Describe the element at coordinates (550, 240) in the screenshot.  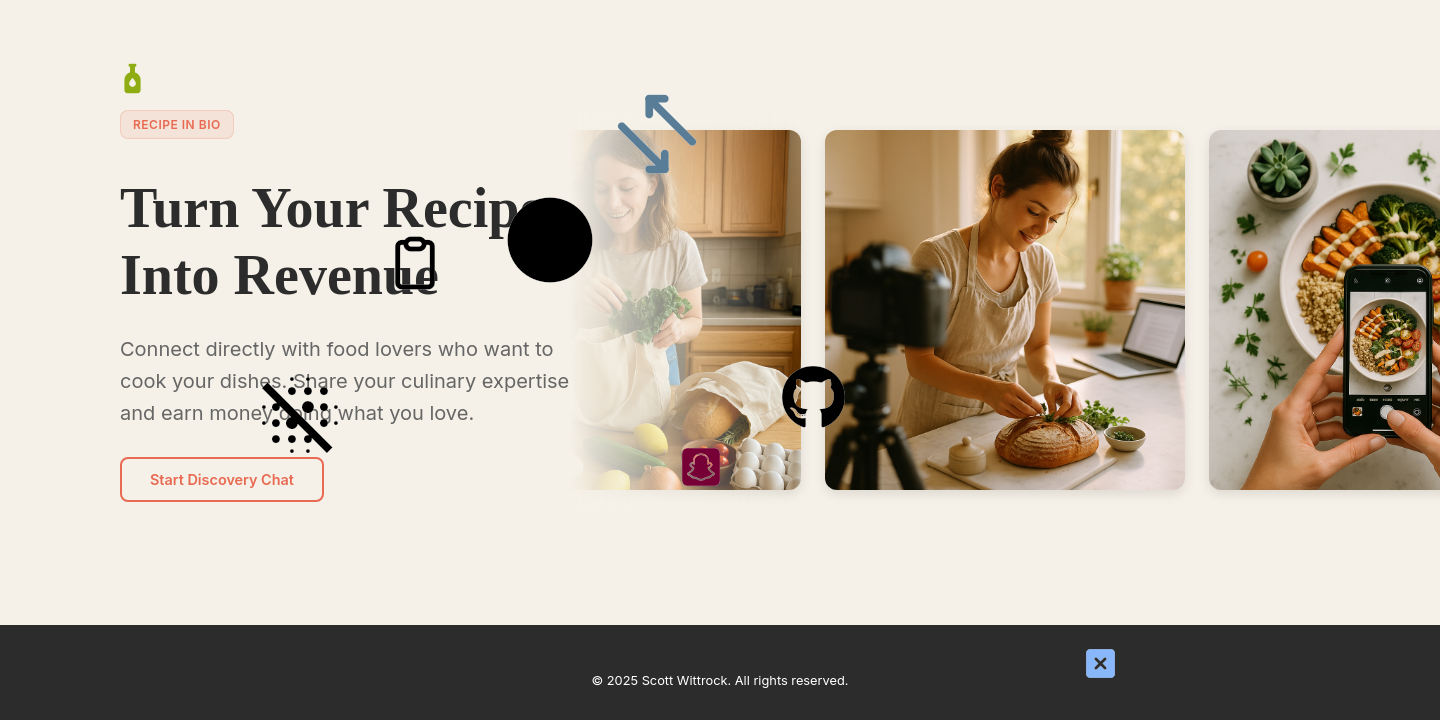
I see `indicates an unread notification or new item` at that location.